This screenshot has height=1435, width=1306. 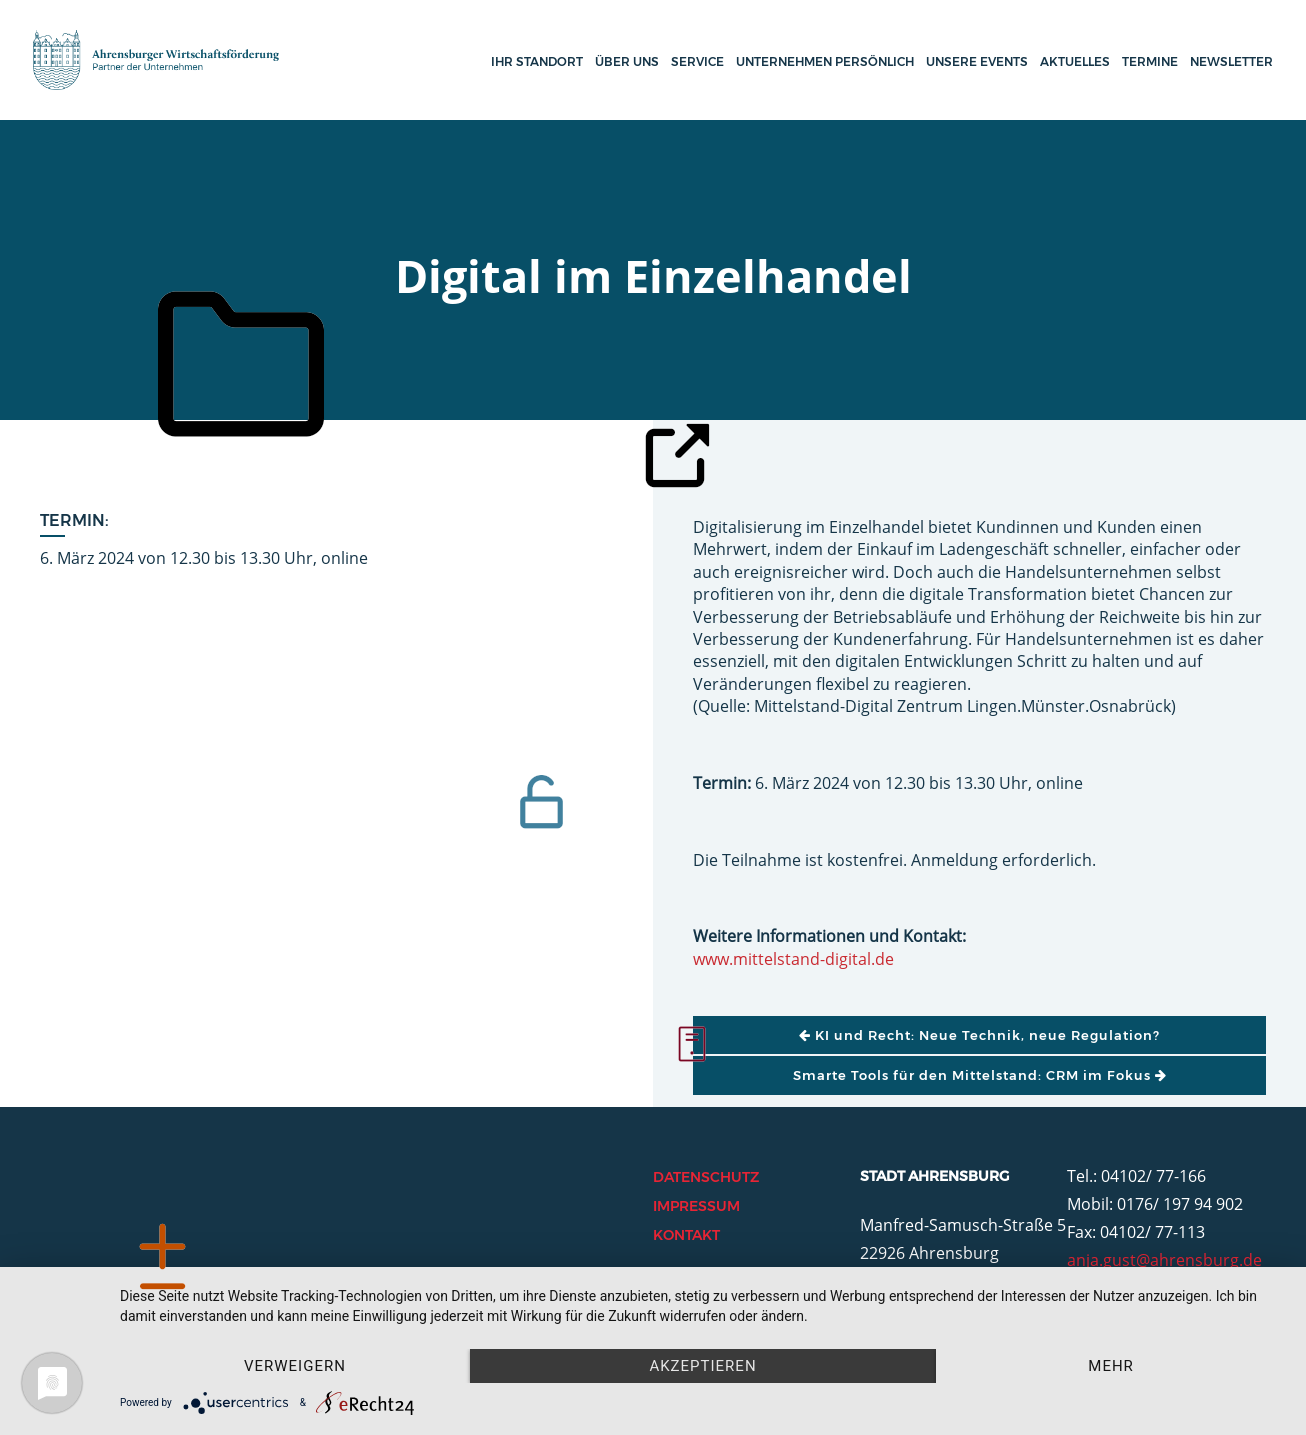 I want to click on unlock or unsecure an item, so click(x=541, y=803).